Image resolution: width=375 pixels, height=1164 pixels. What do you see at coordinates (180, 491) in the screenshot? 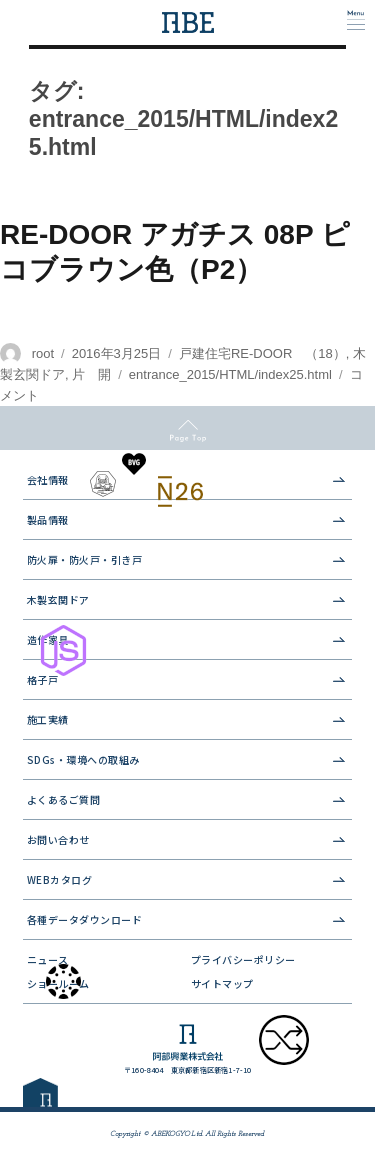
I see `open the N26 banking app` at bounding box center [180, 491].